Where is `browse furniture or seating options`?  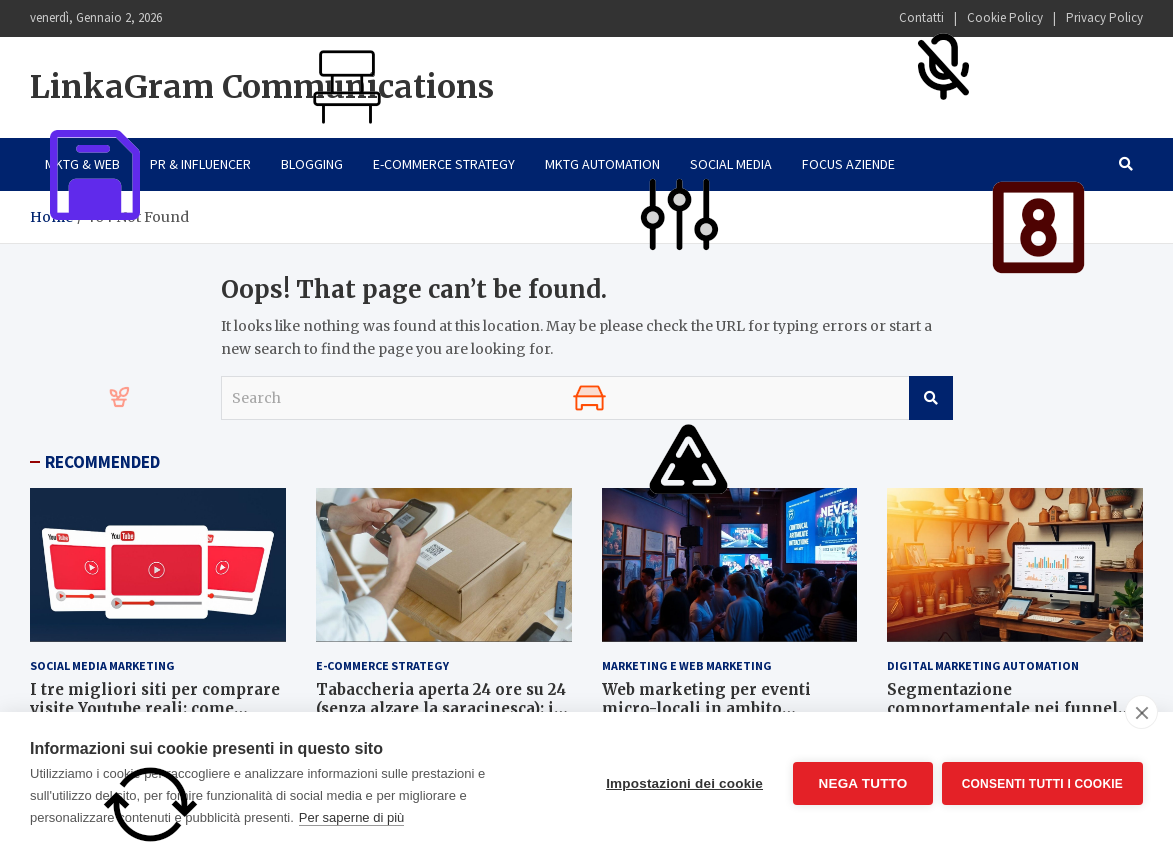
browse furniture or seating options is located at coordinates (347, 87).